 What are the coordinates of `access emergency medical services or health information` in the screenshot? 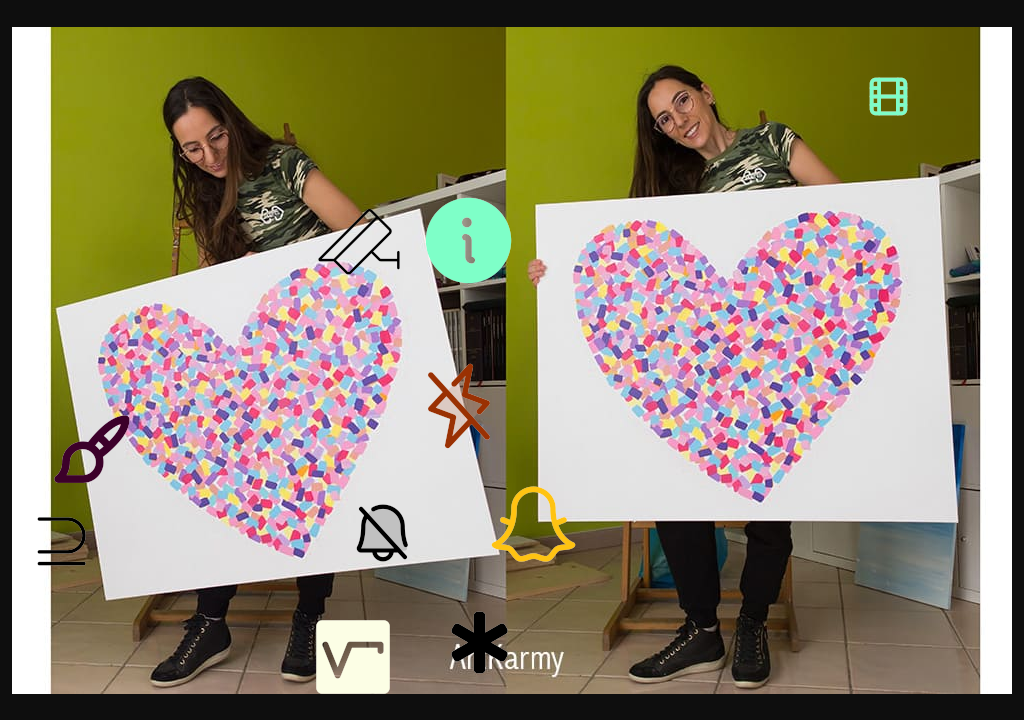 It's located at (479, 642).